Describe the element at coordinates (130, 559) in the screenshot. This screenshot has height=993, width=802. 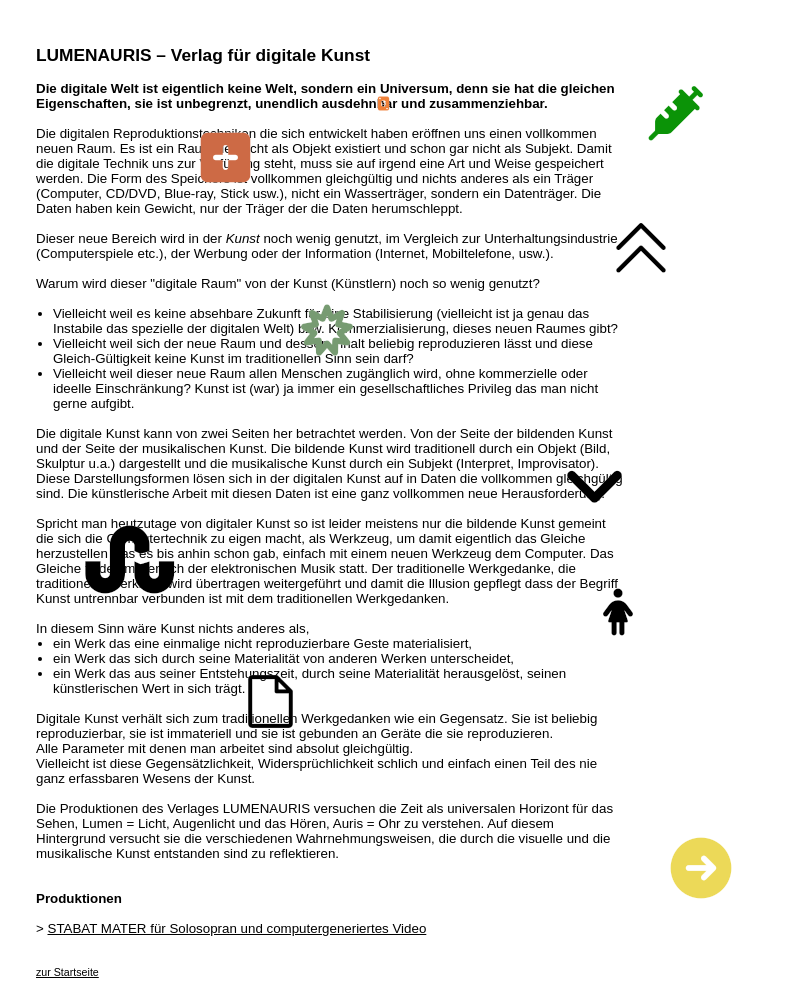
I see `stumbleupon logo` at that location.